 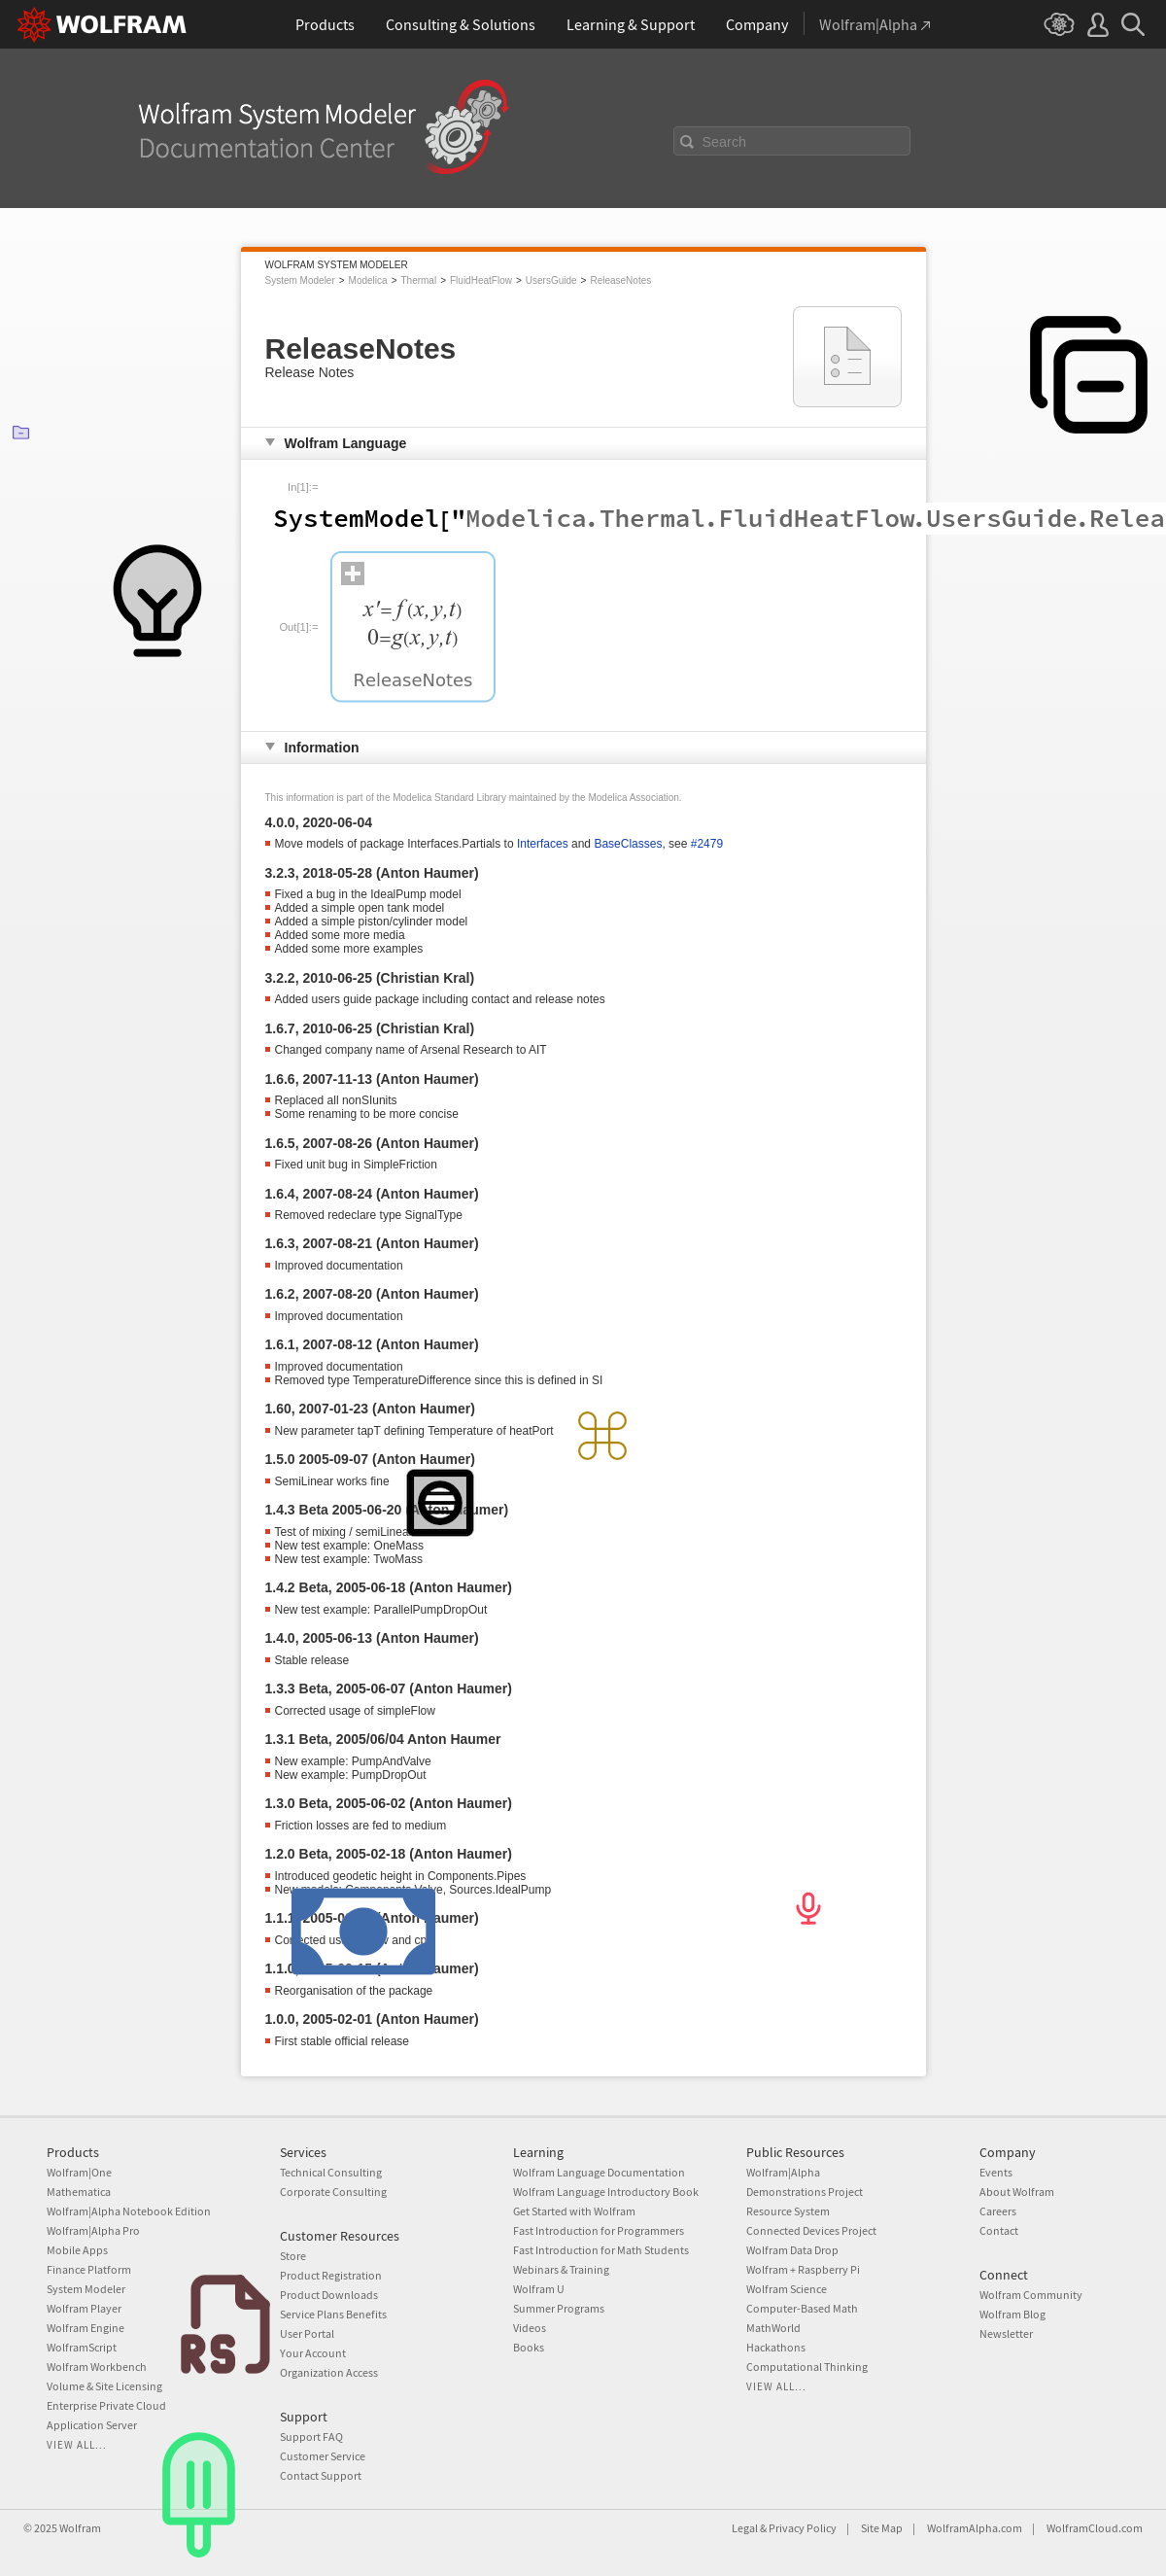 I want to click on remove item from clipboard, so click(x=1088, y=374).